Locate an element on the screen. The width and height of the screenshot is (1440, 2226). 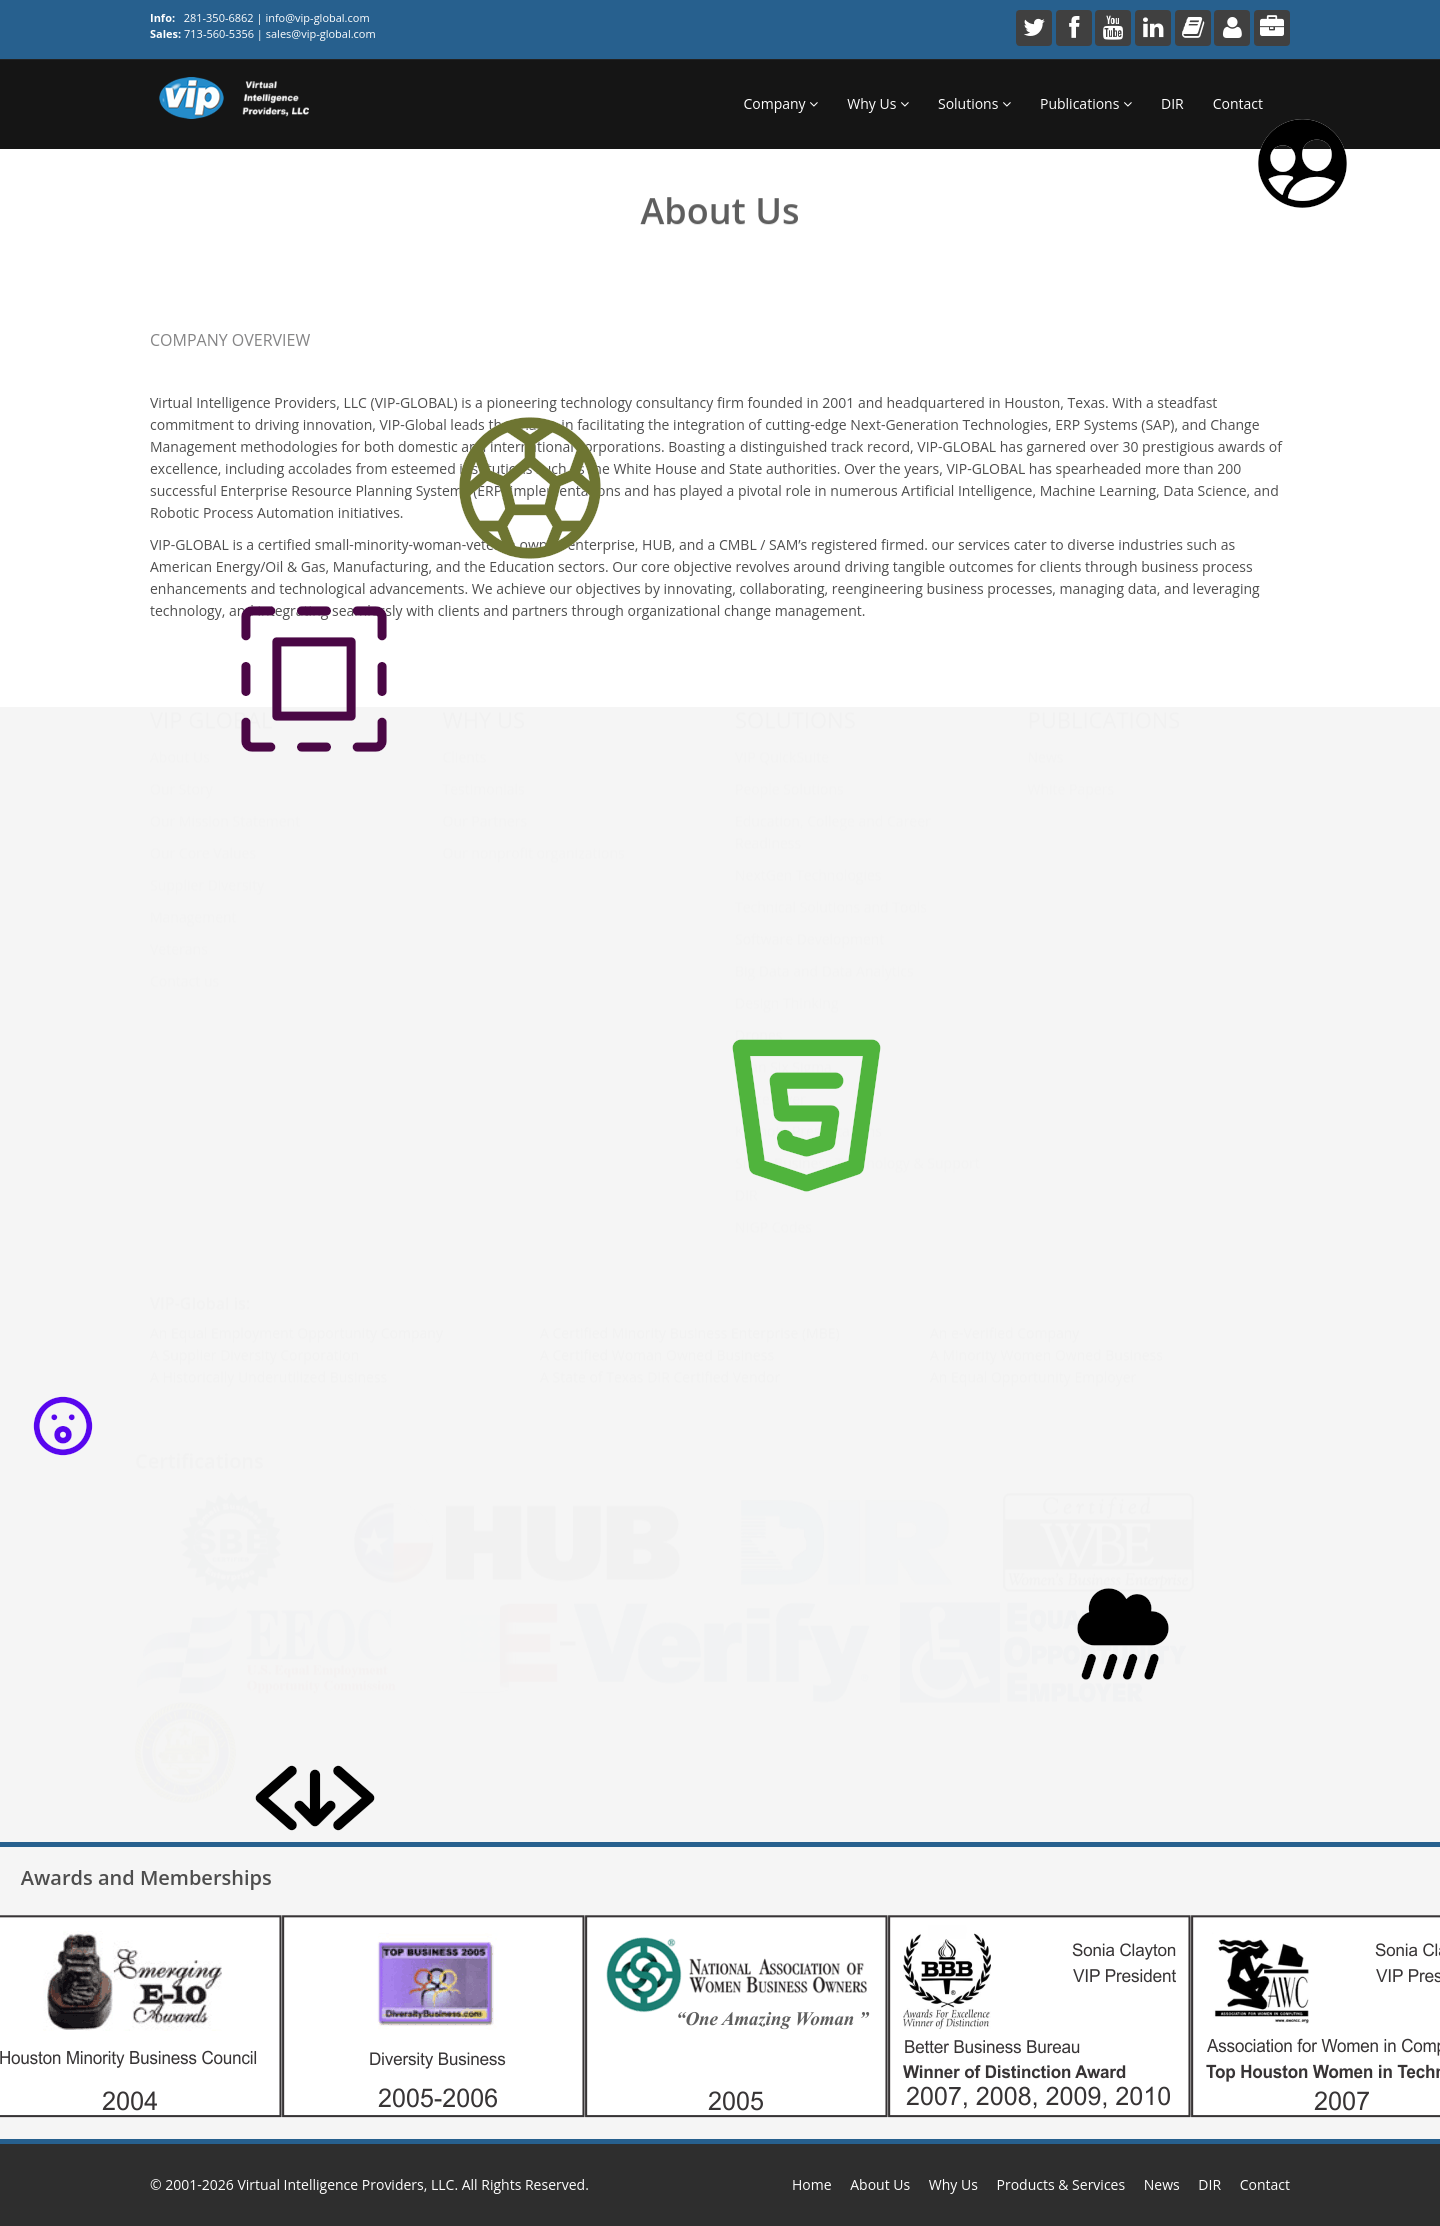
view group or team members is located at coordinates (1302, 163).